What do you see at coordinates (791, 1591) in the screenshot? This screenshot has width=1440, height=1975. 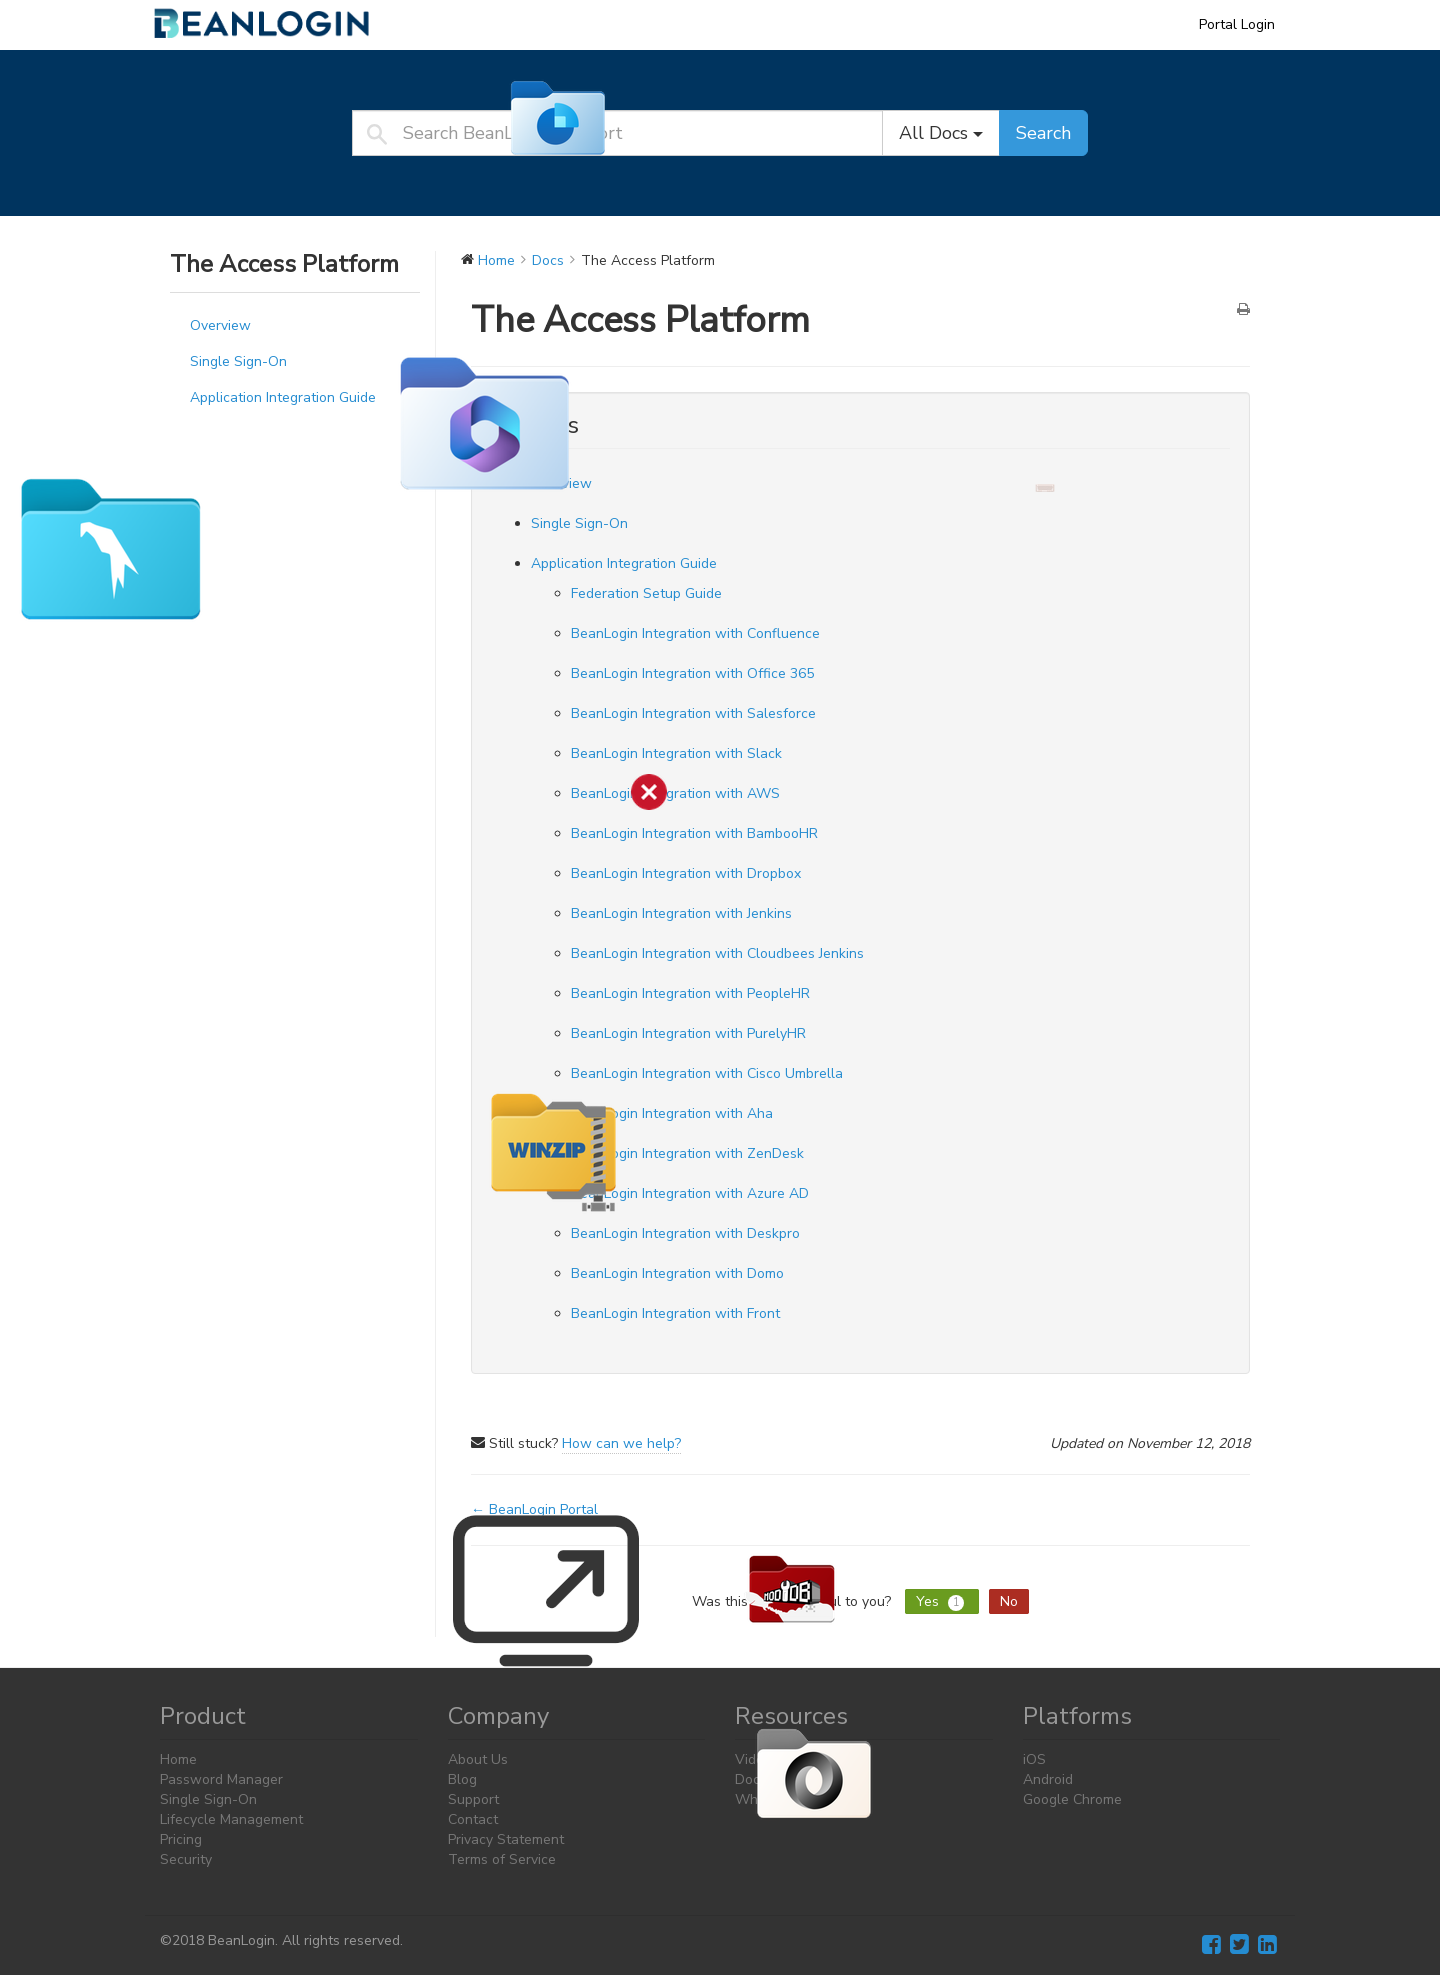 I see `open moddb game mods folder` at bounding box center [791, 1591].